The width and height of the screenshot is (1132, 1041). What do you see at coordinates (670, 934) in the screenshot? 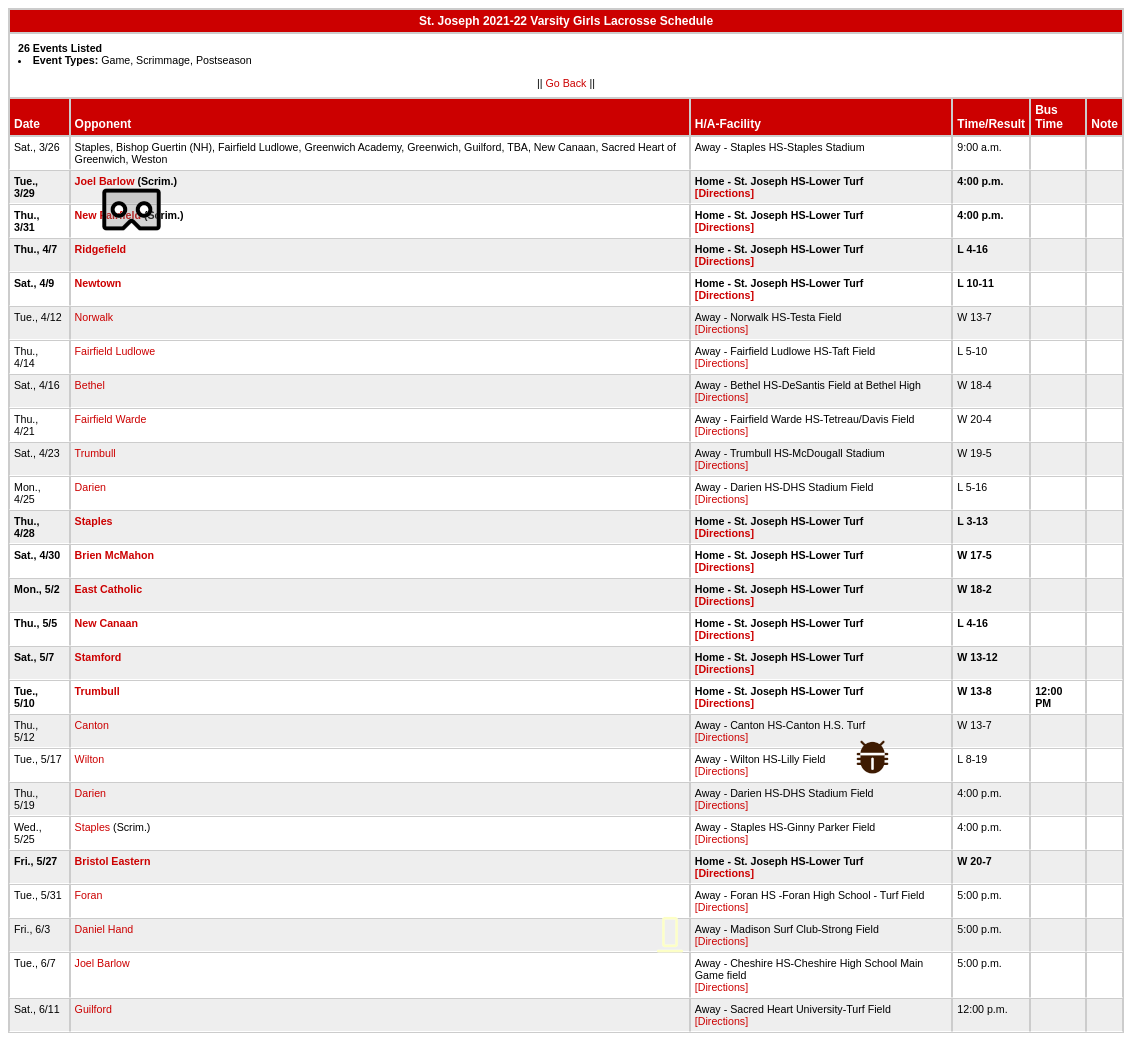
I see `align object to bottom edge` at bounding box center [670, 934].